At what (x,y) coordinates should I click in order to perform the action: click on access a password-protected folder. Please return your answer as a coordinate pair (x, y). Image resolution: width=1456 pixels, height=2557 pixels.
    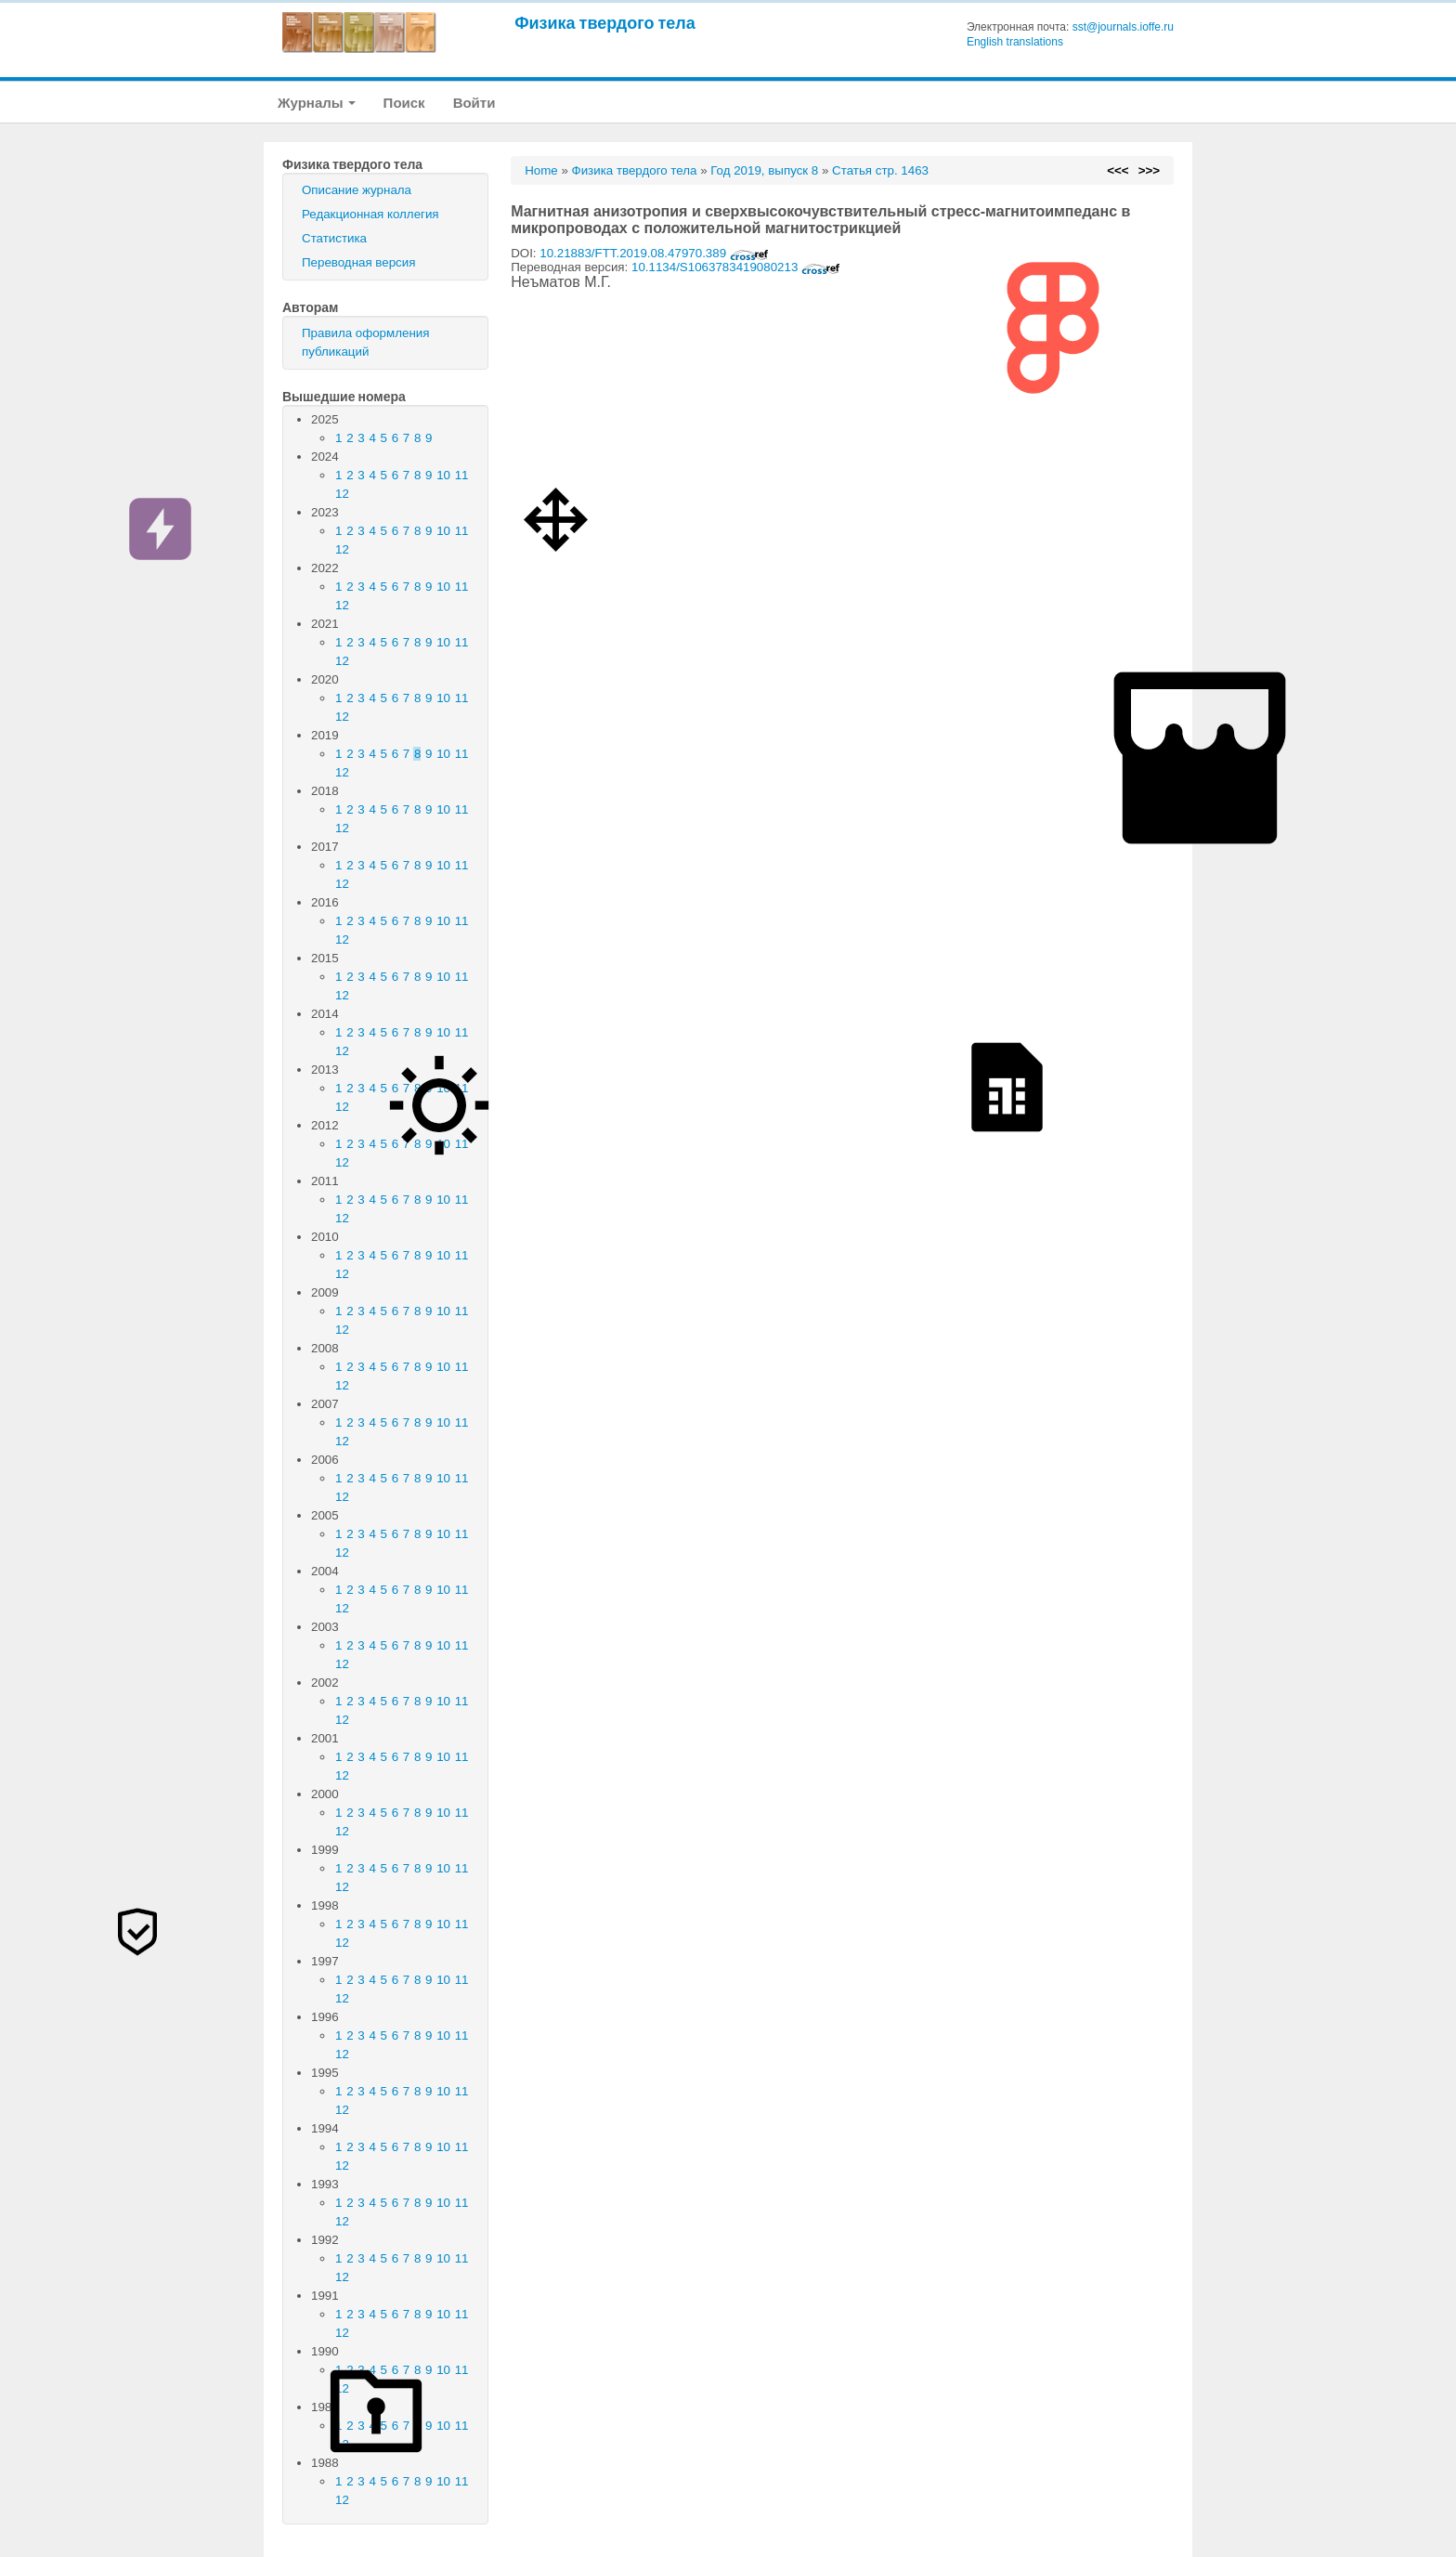
    Looking at the image, I should click on (376, 2411).